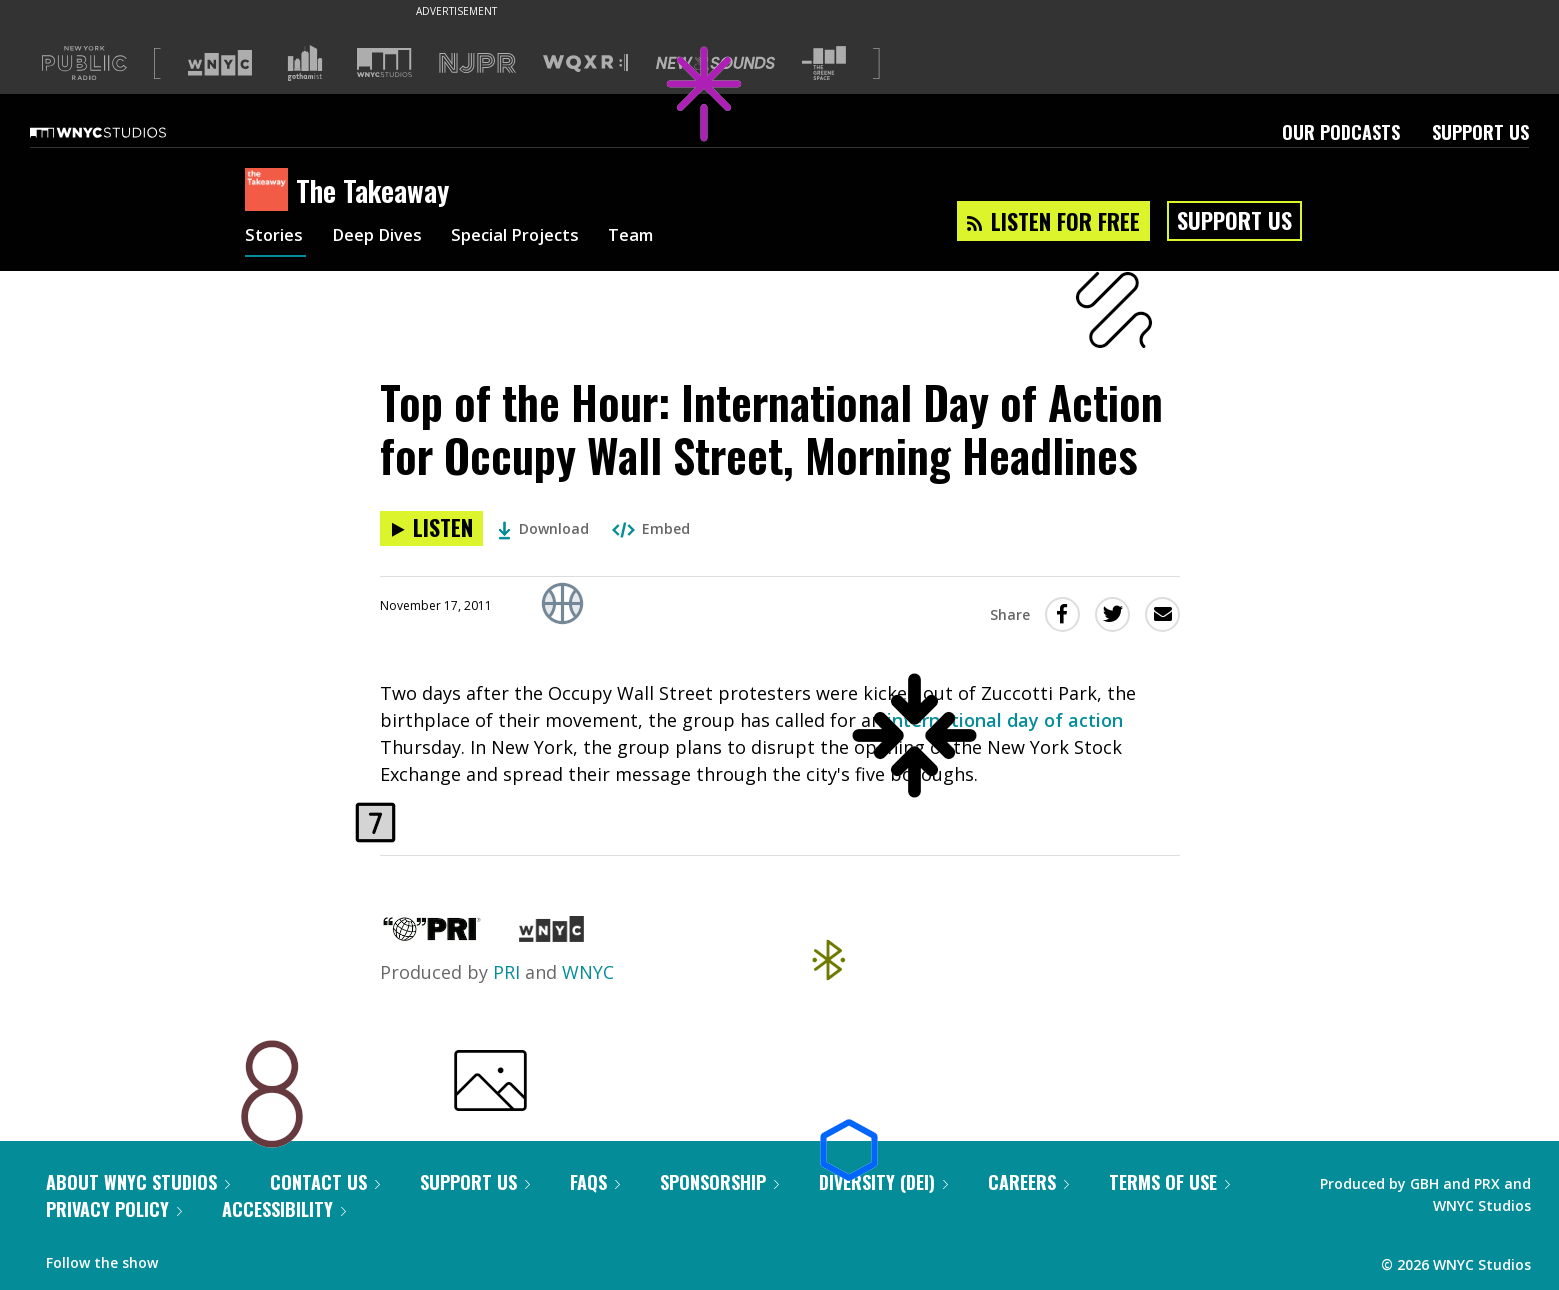 The width and height of the screenshot is (1559, 1290). What do you see at coordinates (1114, 310) in the screenshot?
I see `access freehand drawing or annotation tools` at bounding box center [1114, 310].